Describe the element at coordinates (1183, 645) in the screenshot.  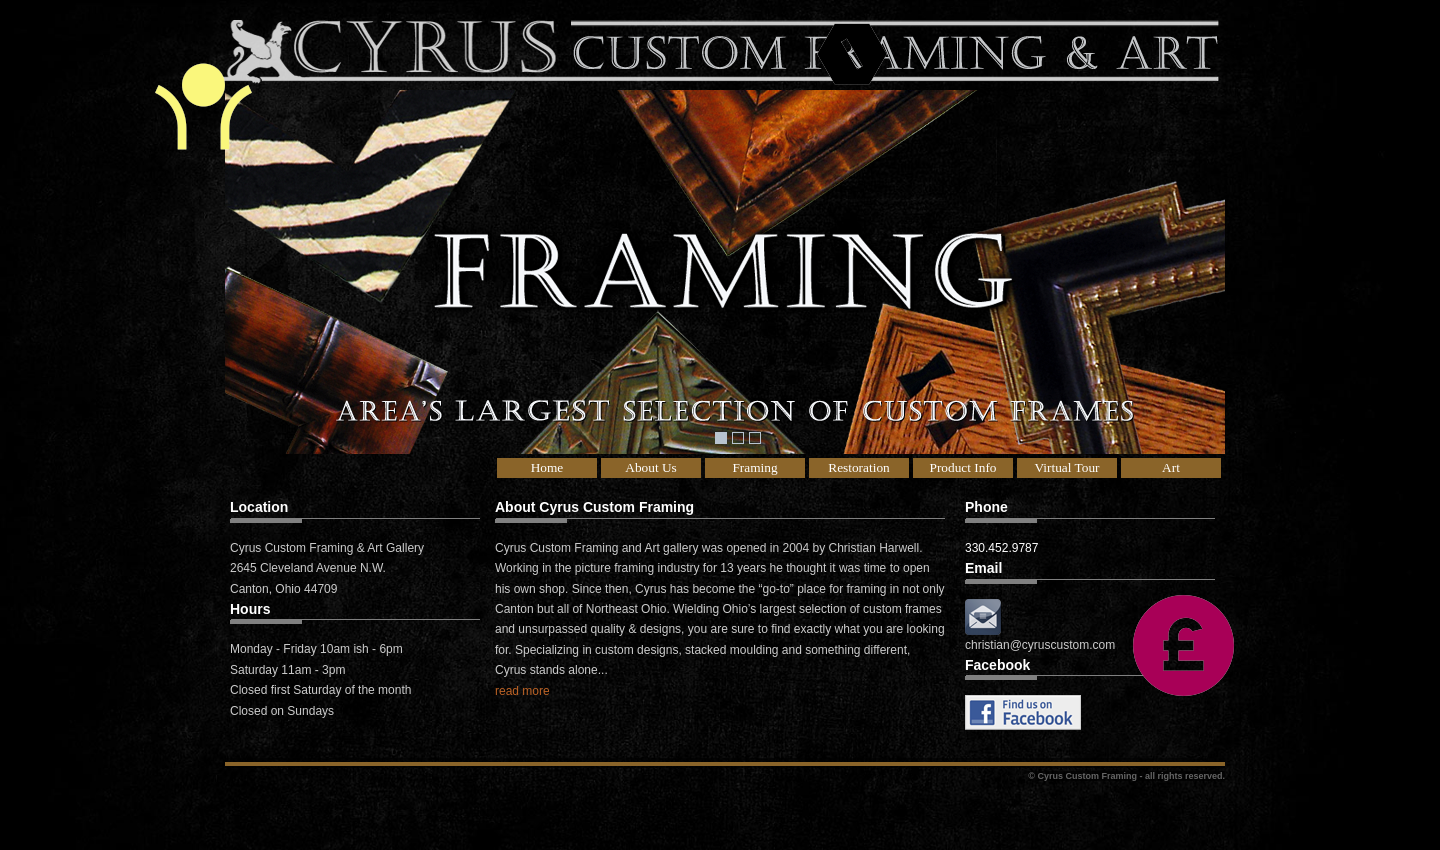
I see `view balance in british pounds` at that location.